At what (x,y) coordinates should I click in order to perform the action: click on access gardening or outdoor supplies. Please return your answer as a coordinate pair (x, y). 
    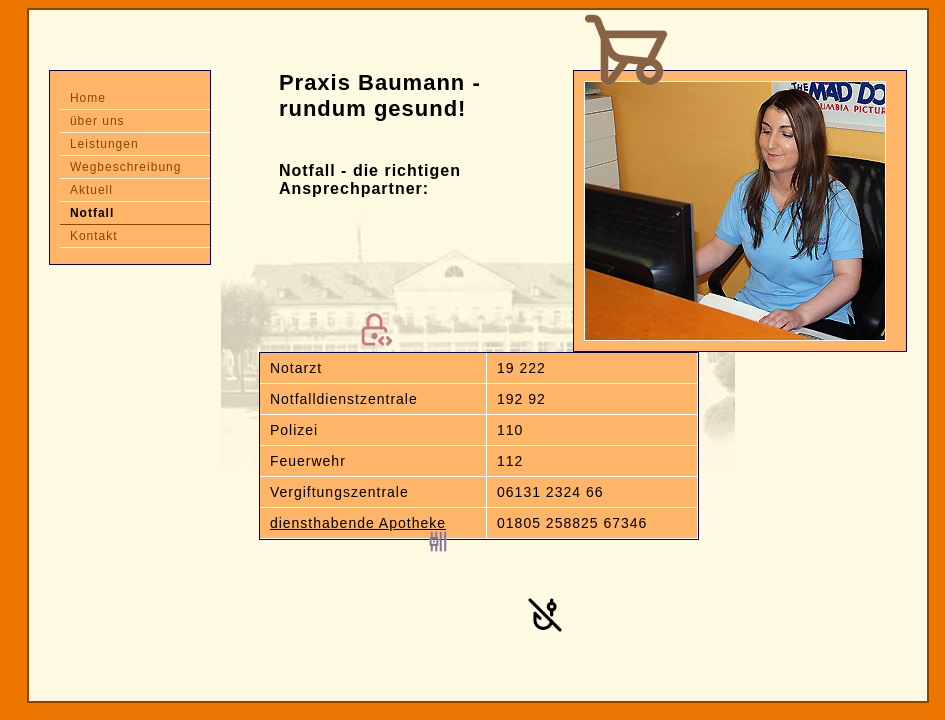
    Looking at the image, I should click on (628, 50).